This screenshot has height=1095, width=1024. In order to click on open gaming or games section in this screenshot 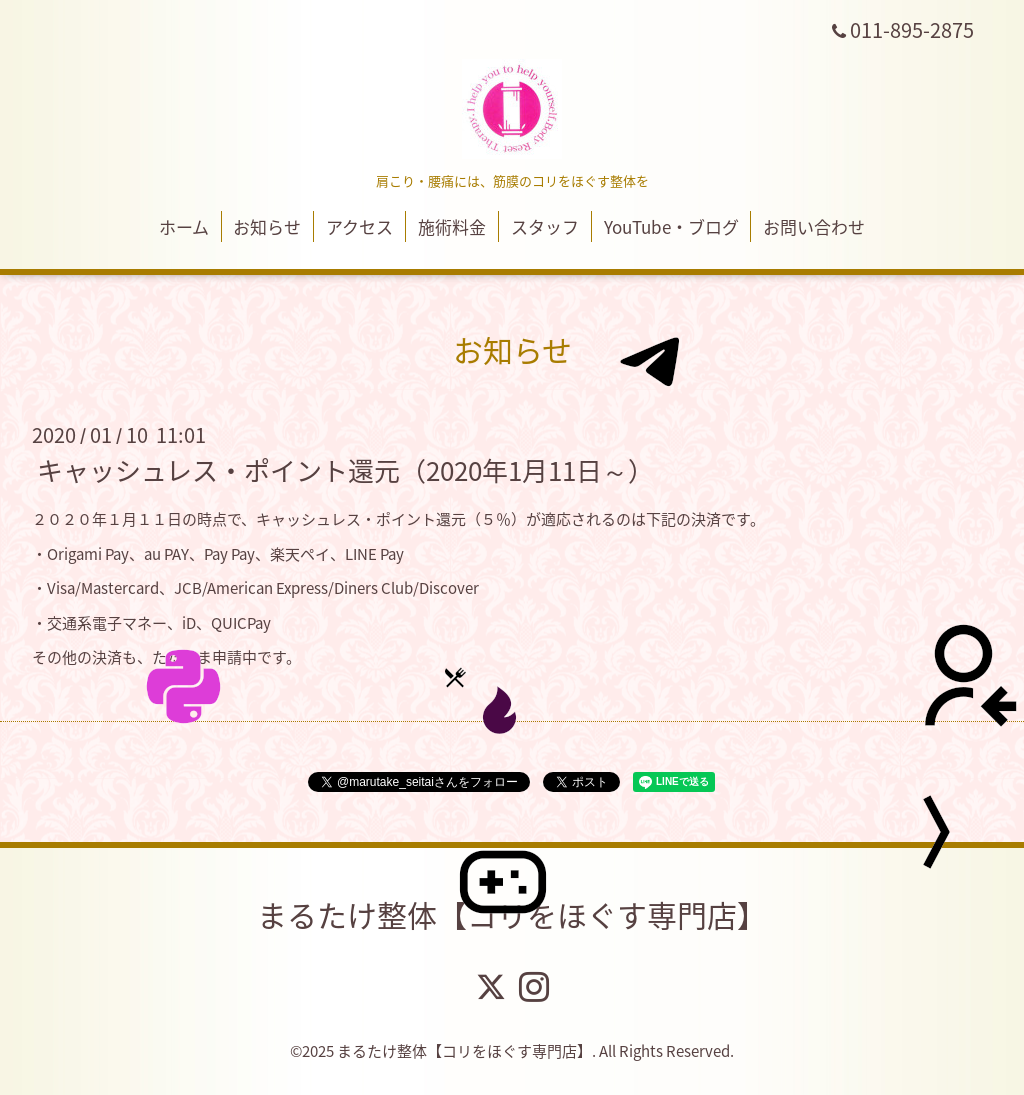, I will do `click(503, 882)`.